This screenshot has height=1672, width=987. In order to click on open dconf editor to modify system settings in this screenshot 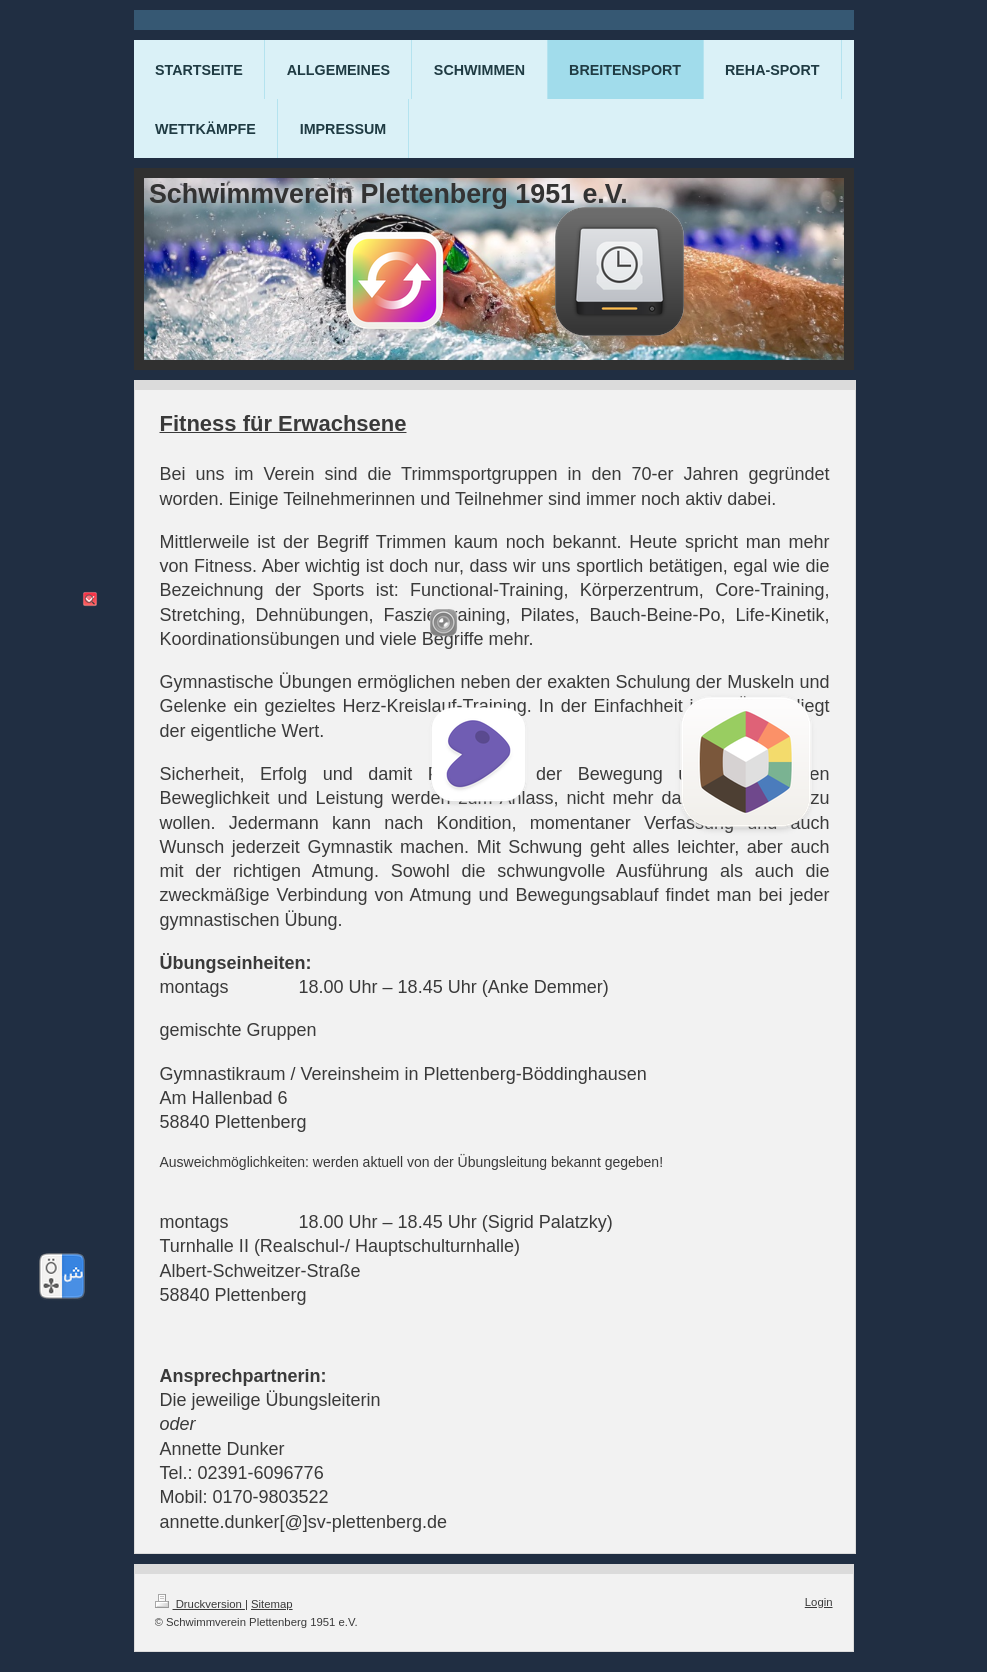, I will do `click(90, 599)`.